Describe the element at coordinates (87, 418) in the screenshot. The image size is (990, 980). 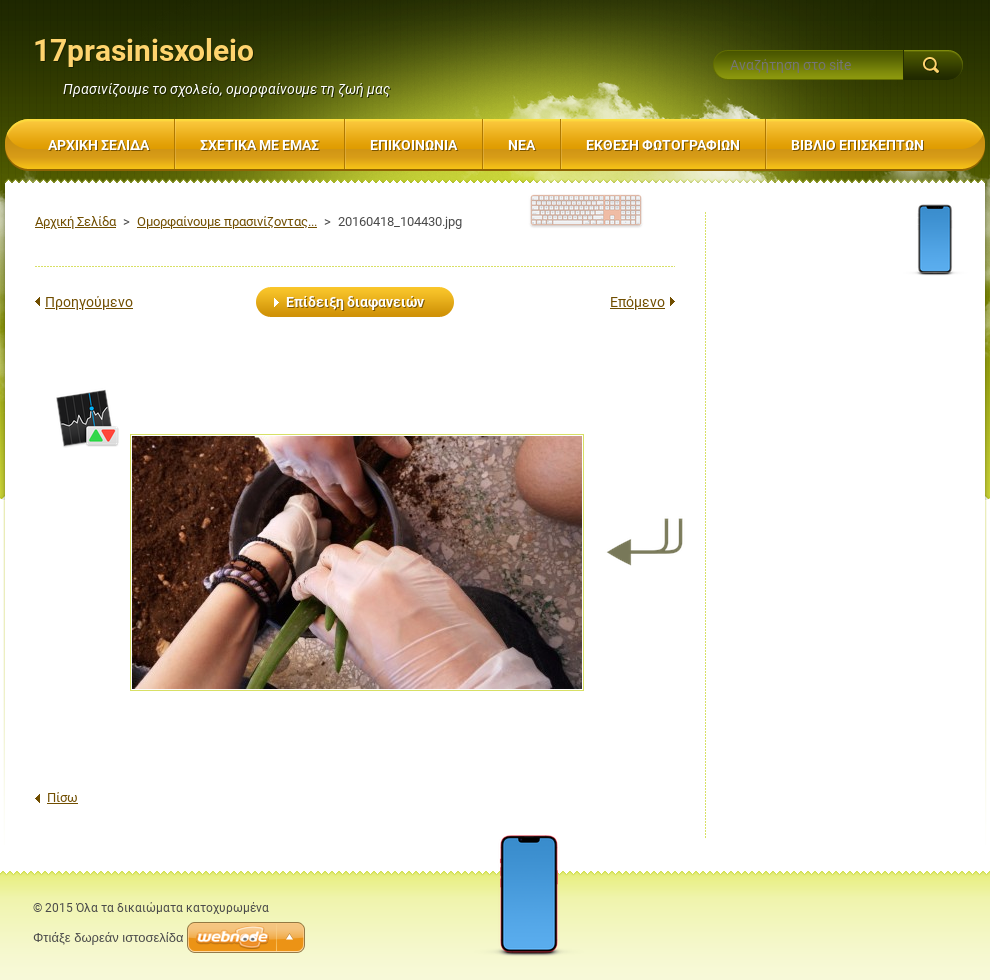
I see `access stocks preferences or settings` at that location.